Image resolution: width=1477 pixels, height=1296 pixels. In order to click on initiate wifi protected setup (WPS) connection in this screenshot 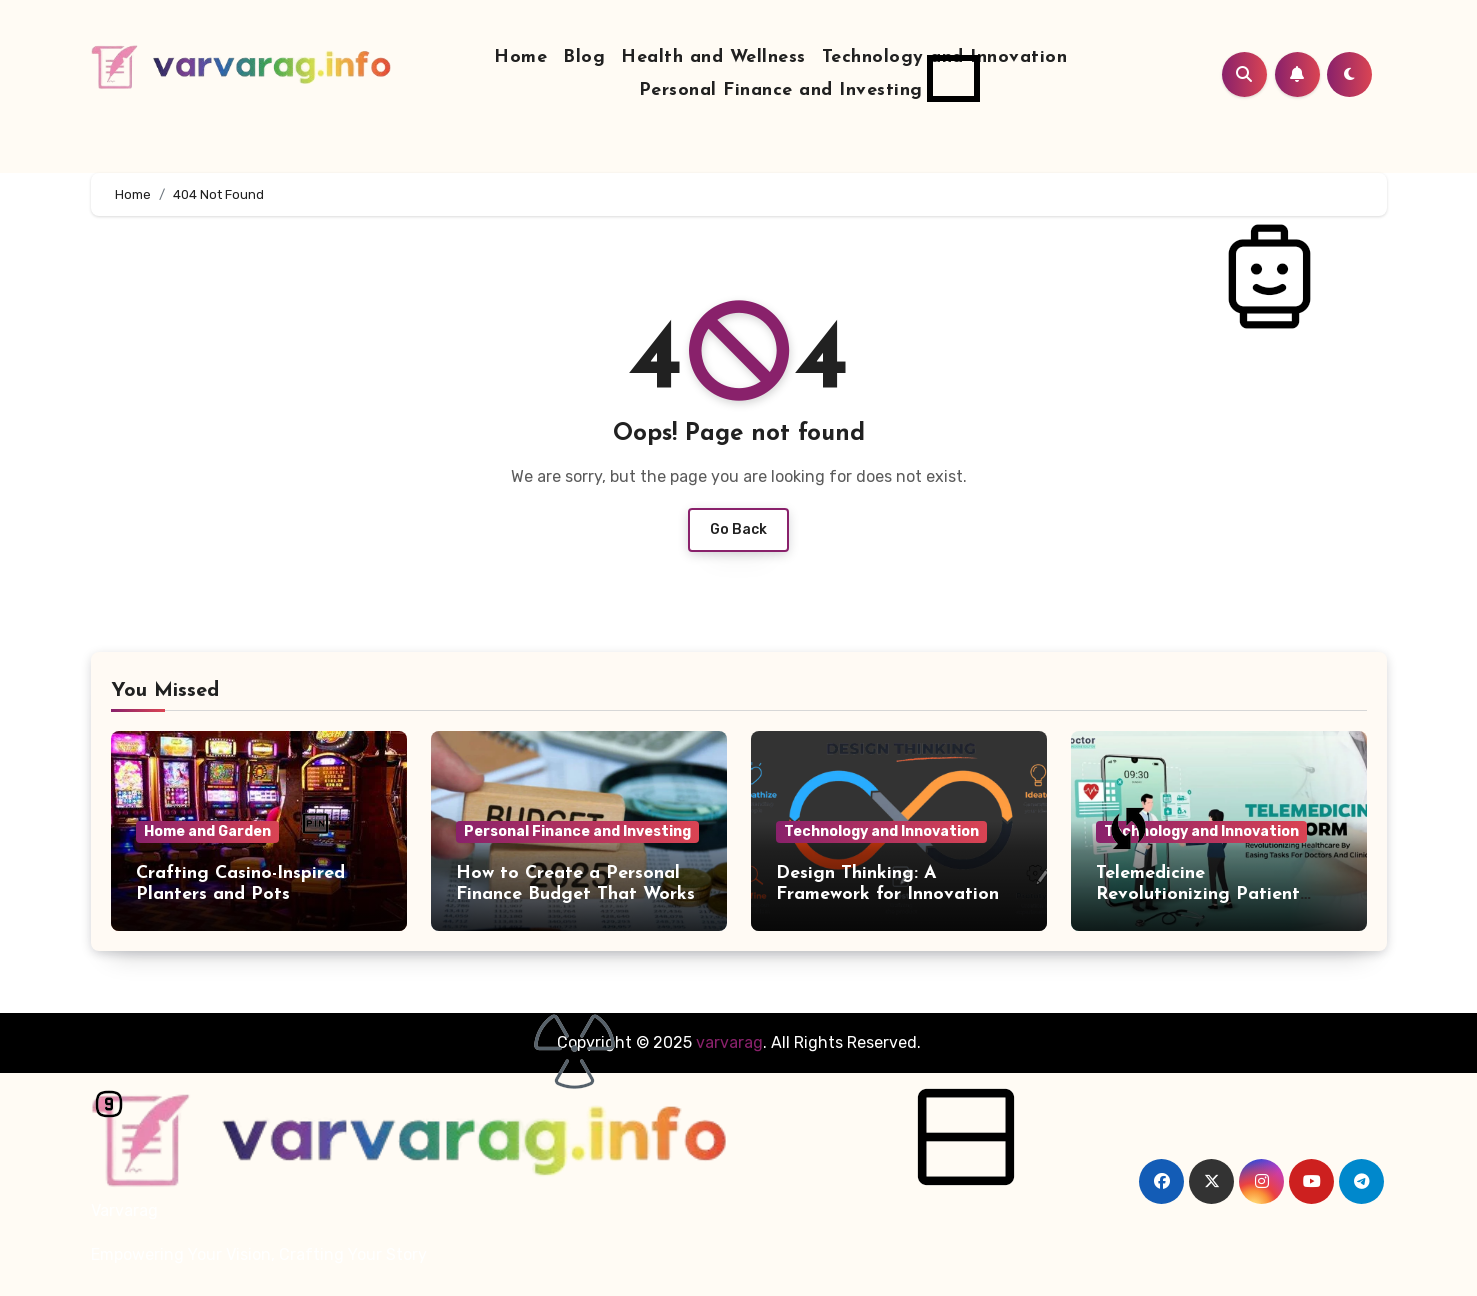, I will do `click(1128, 828)`.